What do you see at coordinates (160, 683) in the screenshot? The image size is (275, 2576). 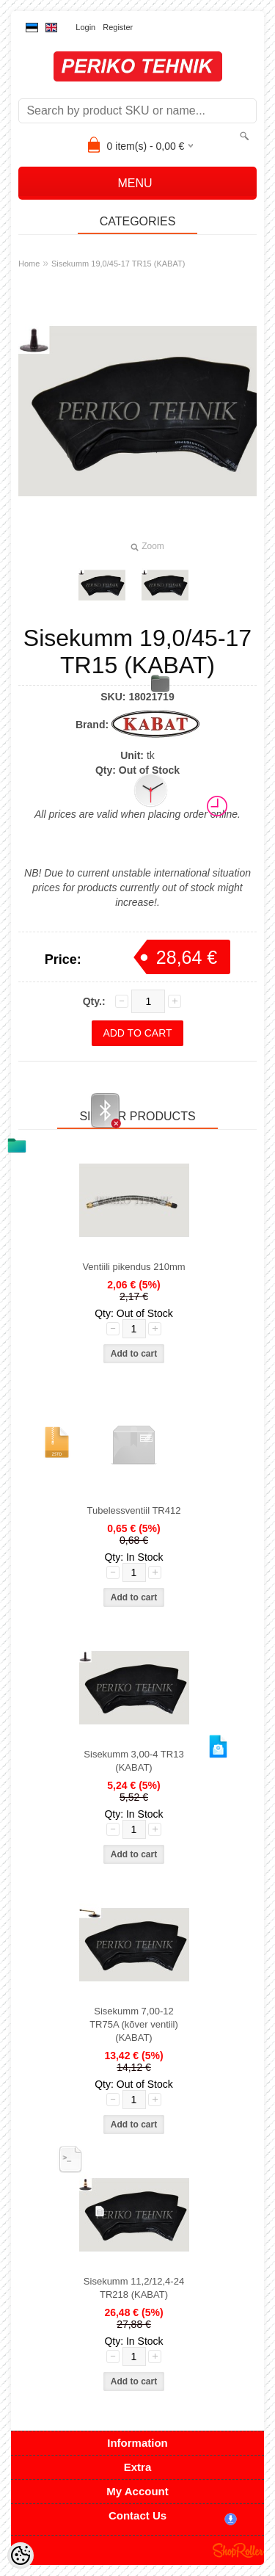 I see `open a folder or directory` at bounding box center [160, 683].